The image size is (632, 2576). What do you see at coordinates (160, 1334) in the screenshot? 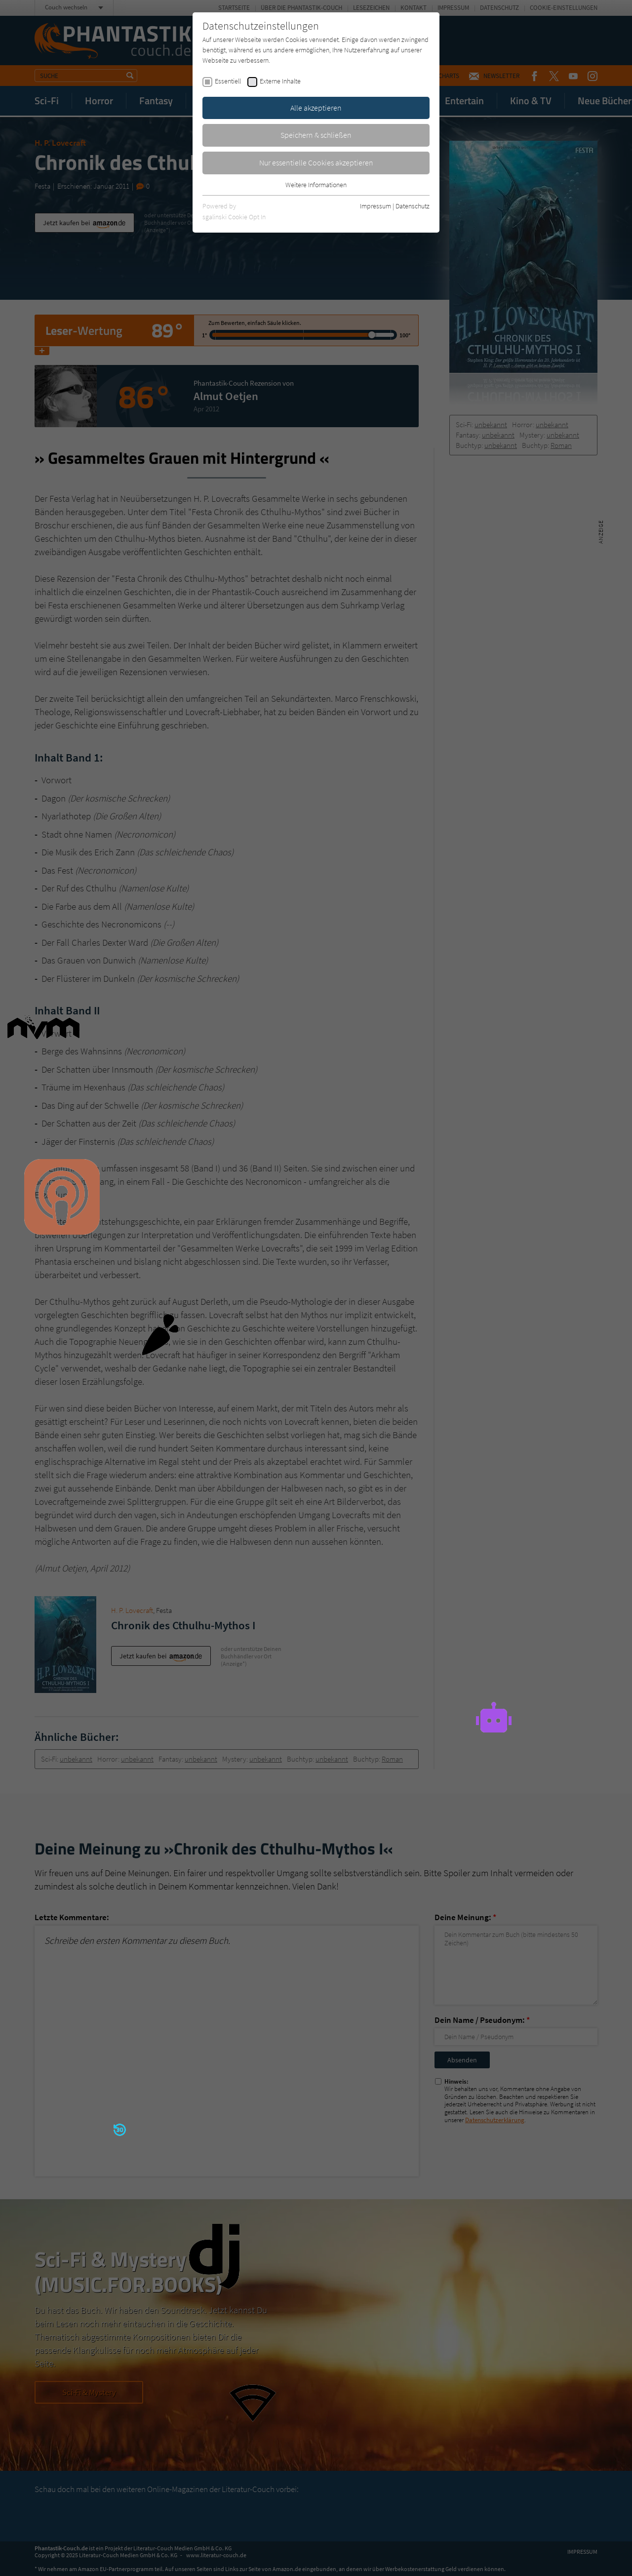
I see `open the Instacart app` at bounding box center [160, 1334].